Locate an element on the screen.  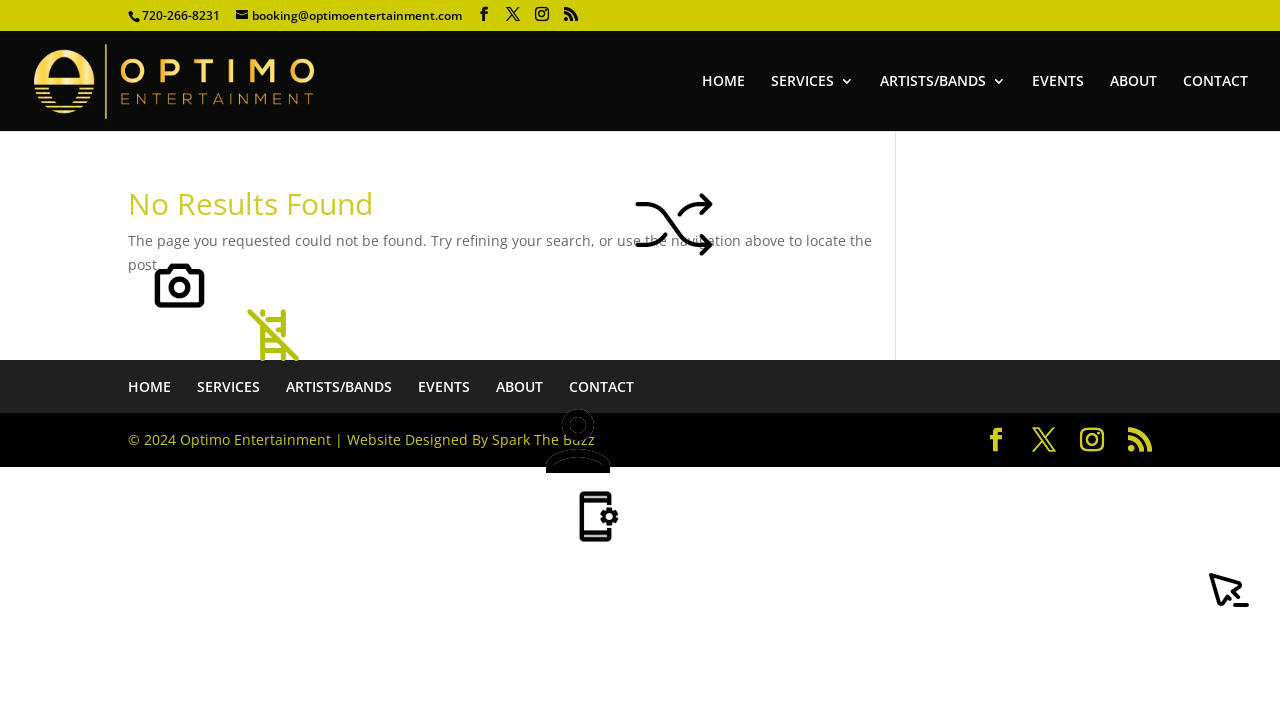
shuffle playlist or queue order is located at coordinates (672, 224).